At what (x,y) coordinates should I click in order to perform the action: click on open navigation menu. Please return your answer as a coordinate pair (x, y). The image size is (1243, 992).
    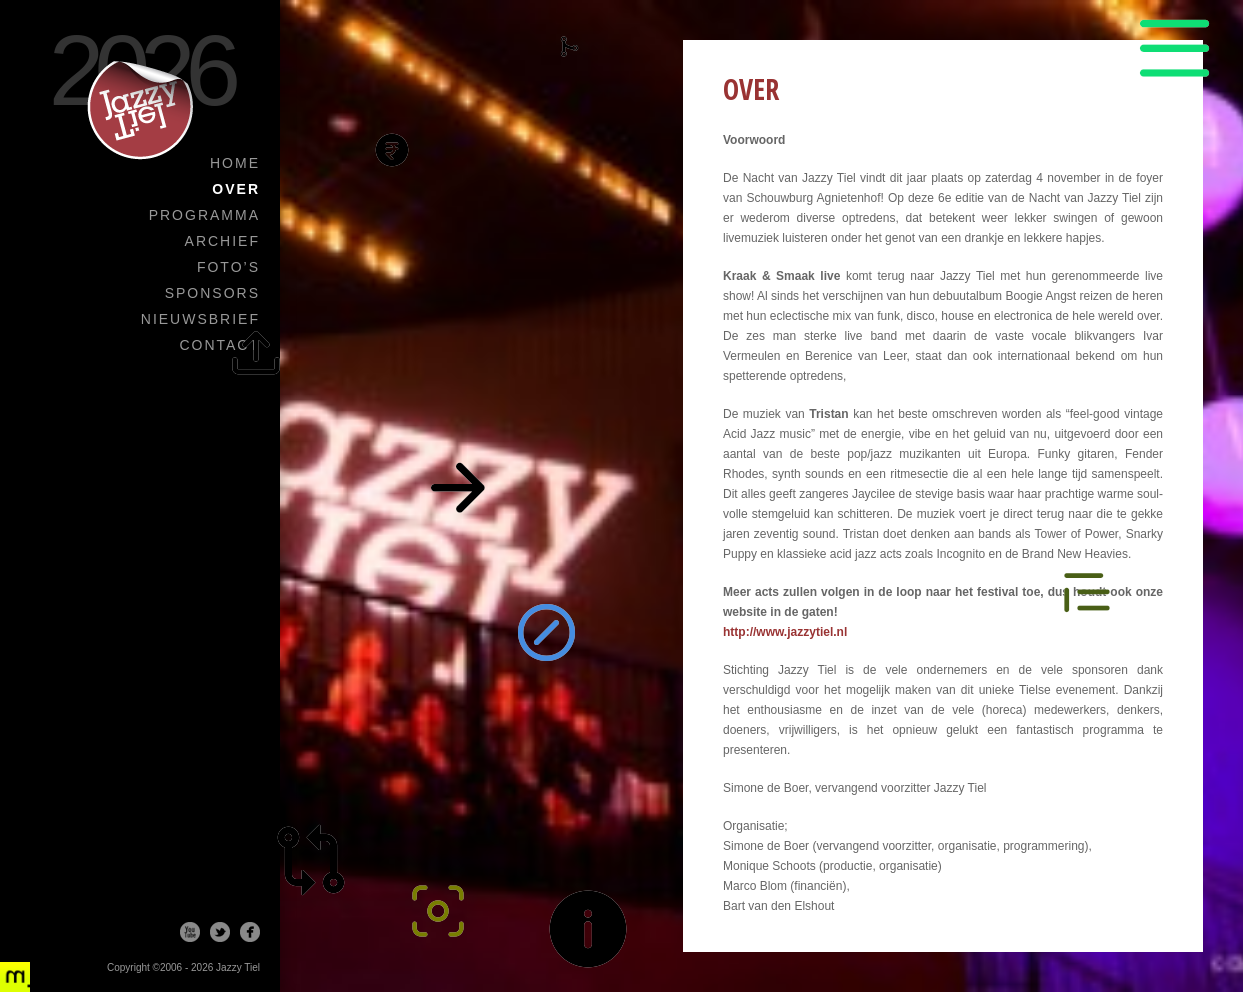
    Looking at the image, I should click on (1174, 49).